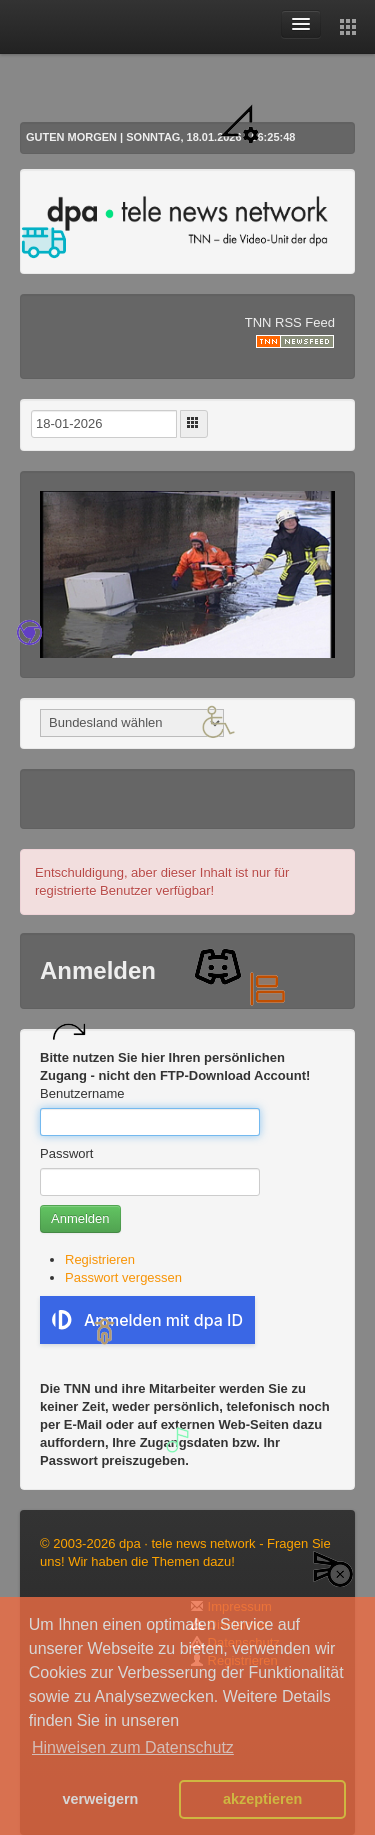  What do you see at coordinates (68, 1030) in the screenshot?
I see `redo last action` at bounding box center [68, 1030].